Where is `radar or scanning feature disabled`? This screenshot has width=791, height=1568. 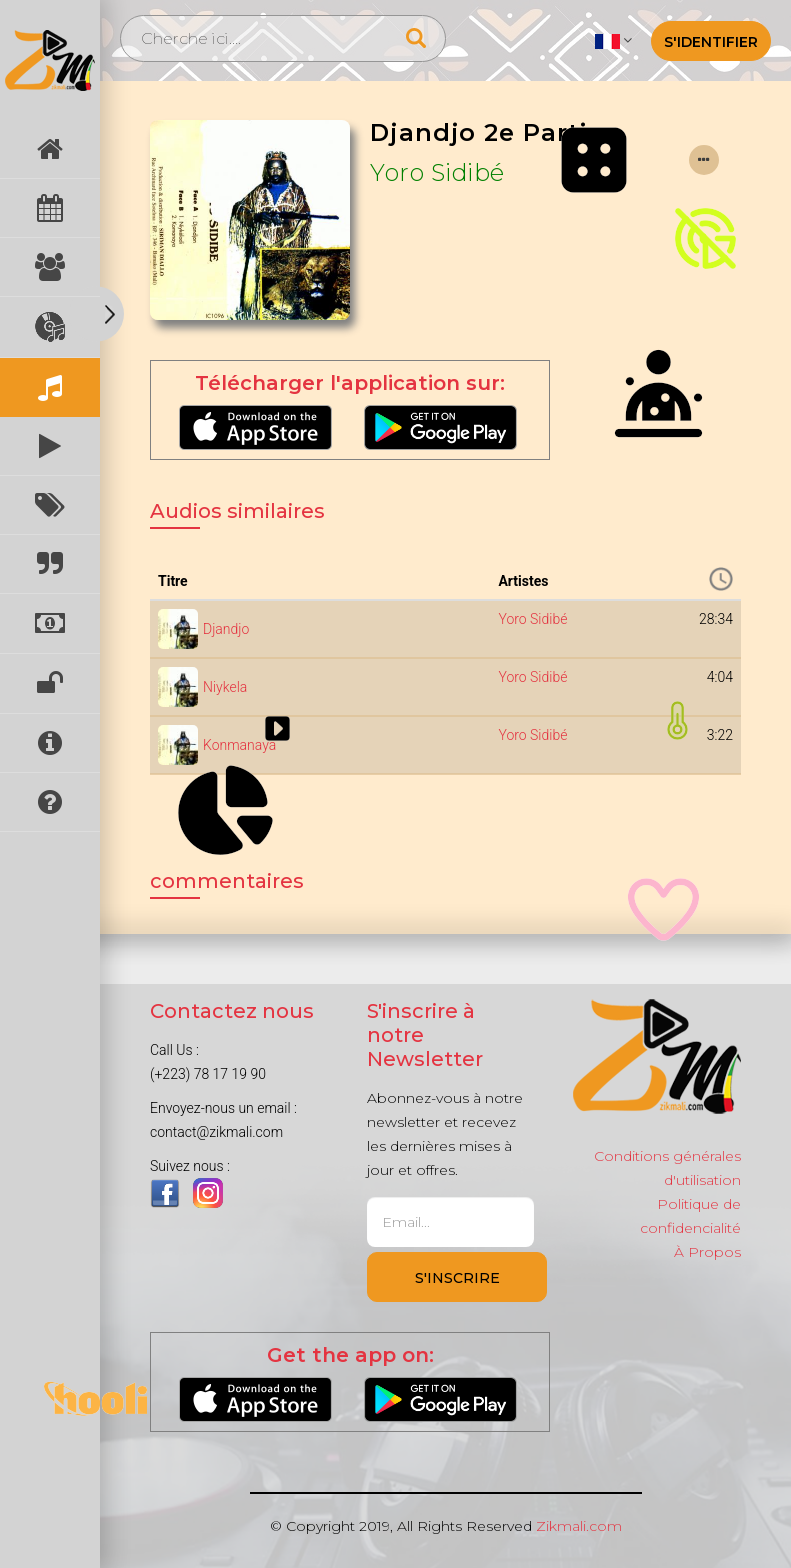
radar or scanning feature disabled is located at coordinates (705, 238).